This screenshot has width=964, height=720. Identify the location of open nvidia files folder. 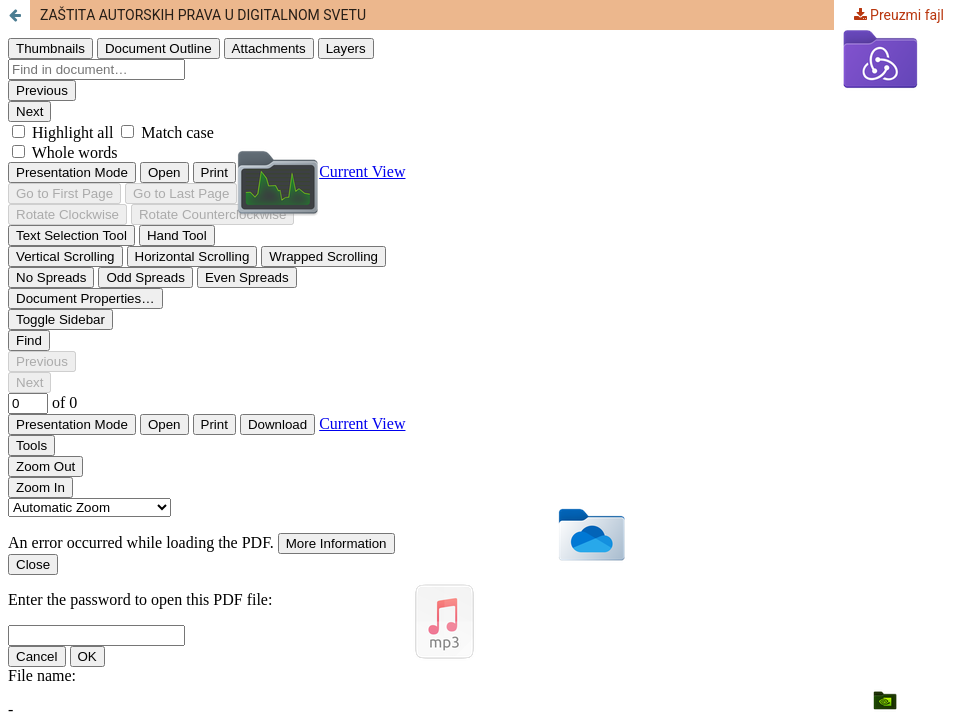
(885, 701).